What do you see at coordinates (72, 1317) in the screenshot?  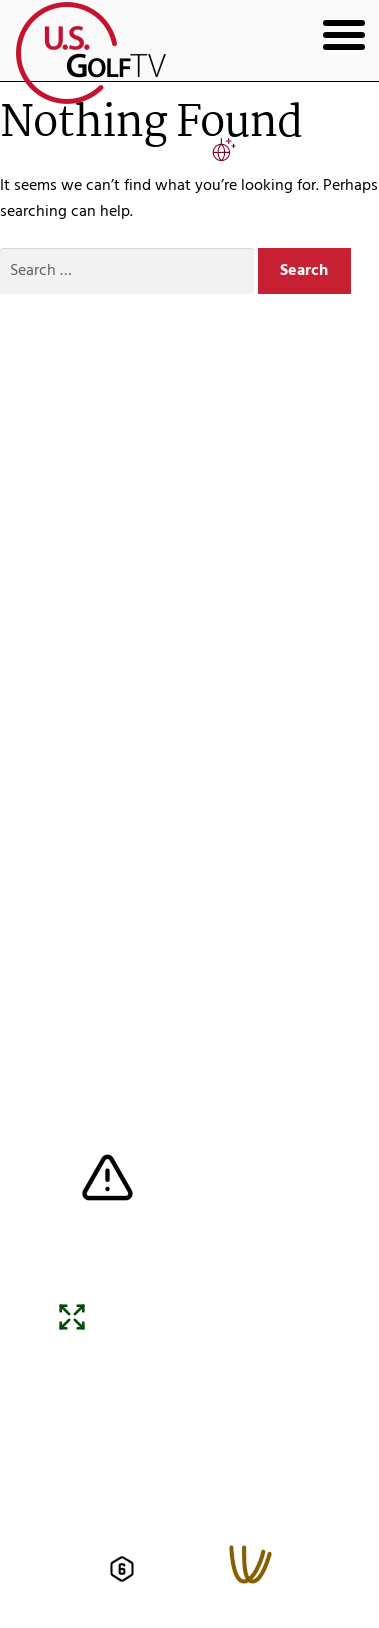 I see `expand to fullscreen mode` at bounding box center [72, 1317].